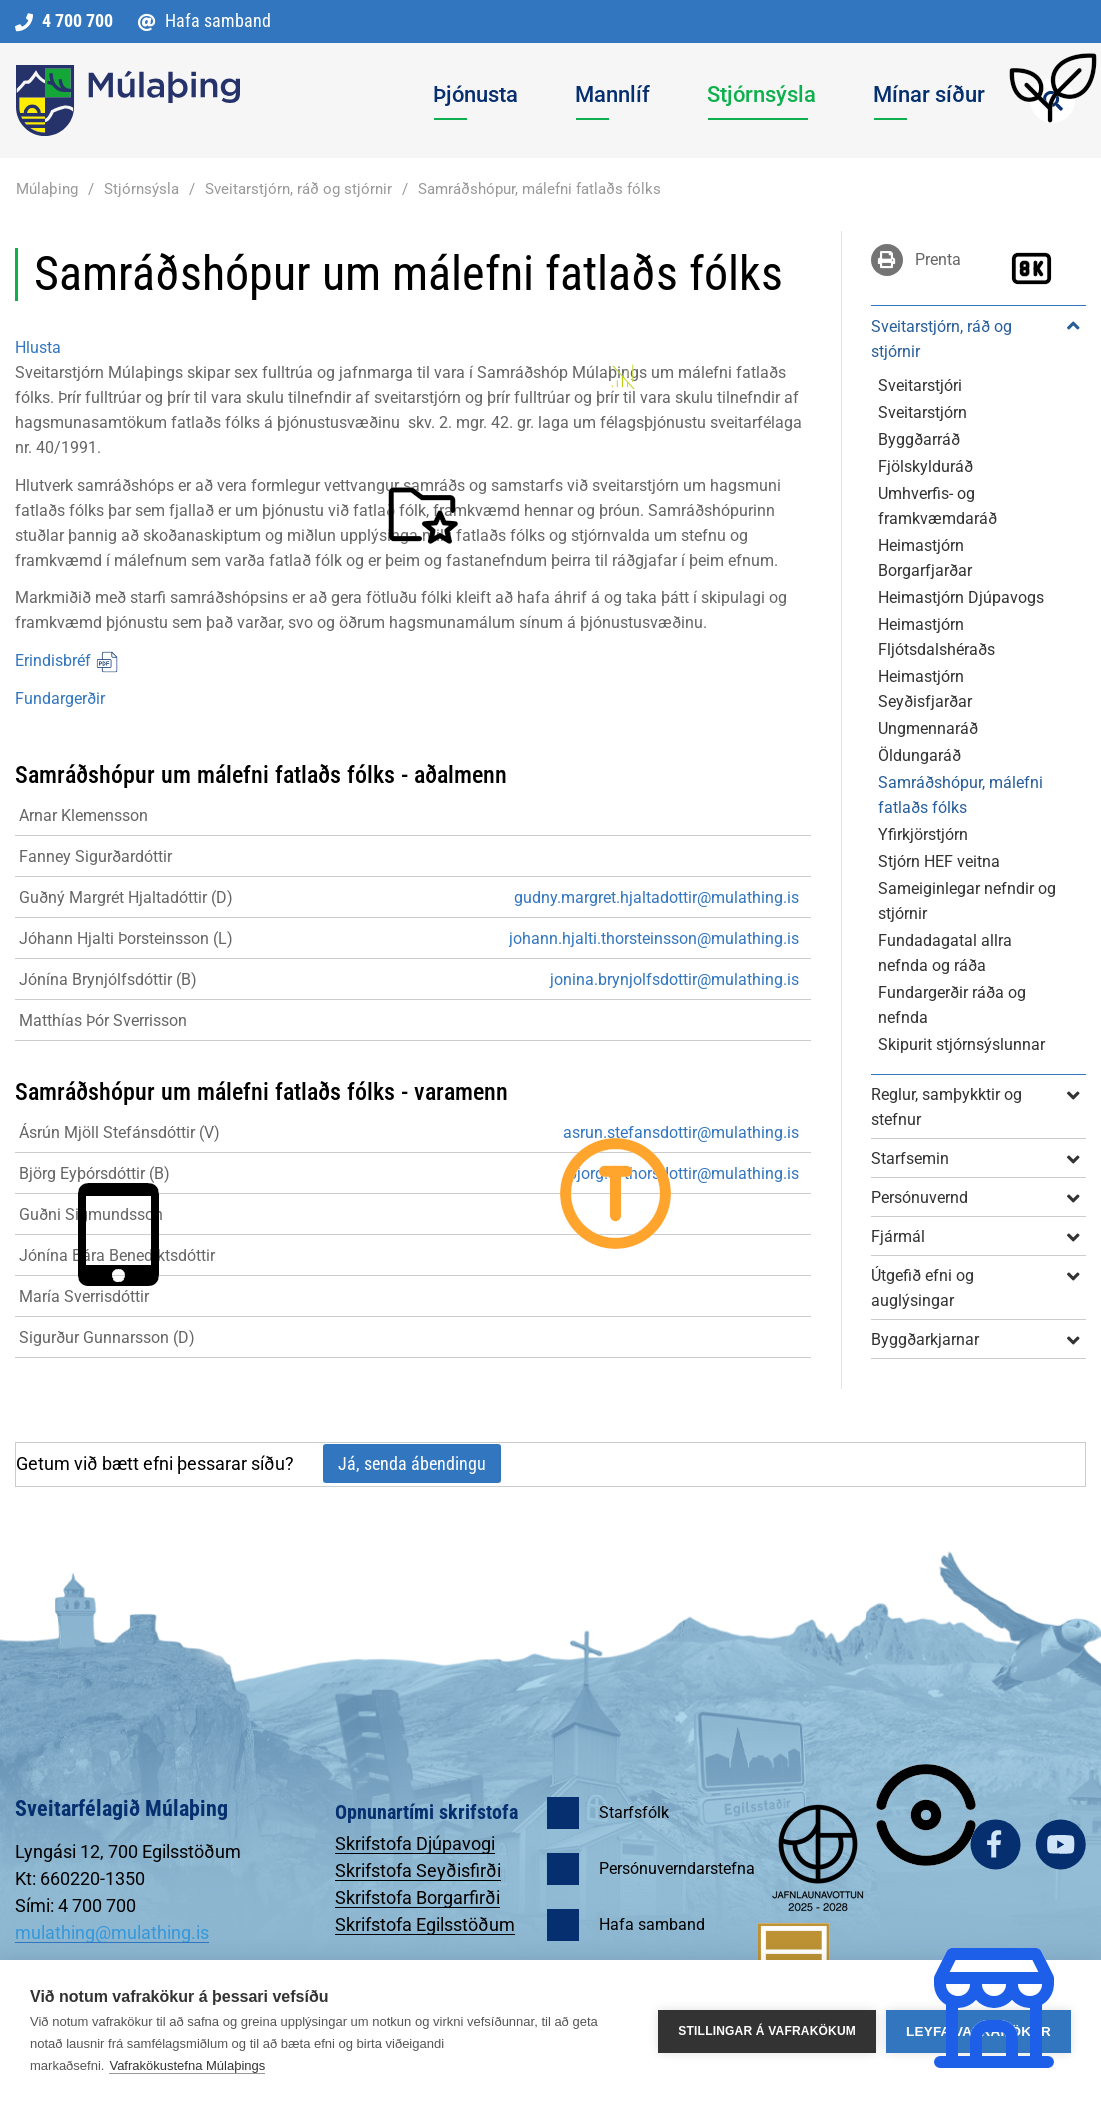 The width and height of the screenshot is (1101, 2102). I want to click on access your starred or favorite folders, so click(422, 513).